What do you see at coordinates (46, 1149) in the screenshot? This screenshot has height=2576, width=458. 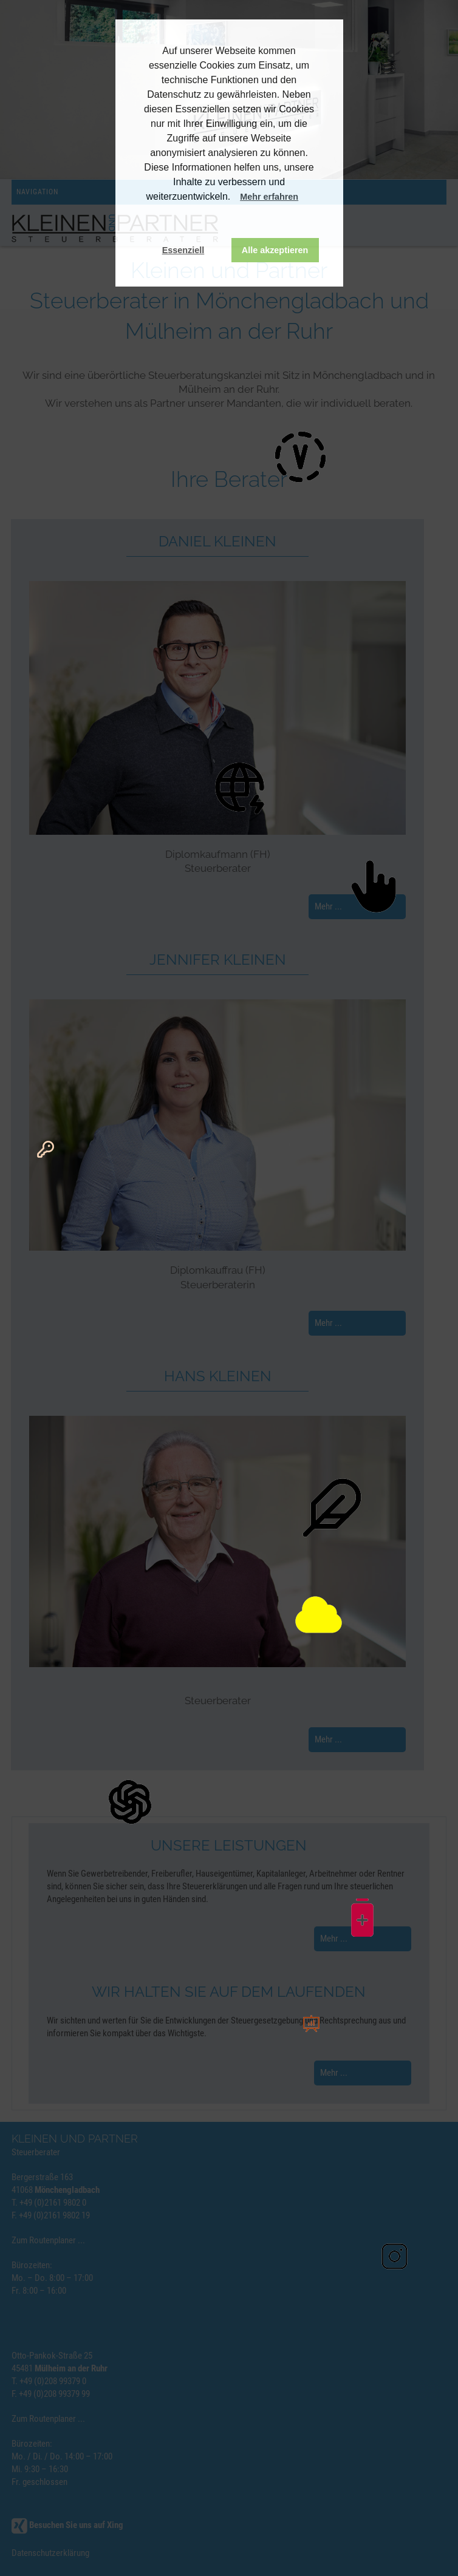 I see `access account security settings` at bounding box center [46, 1149].